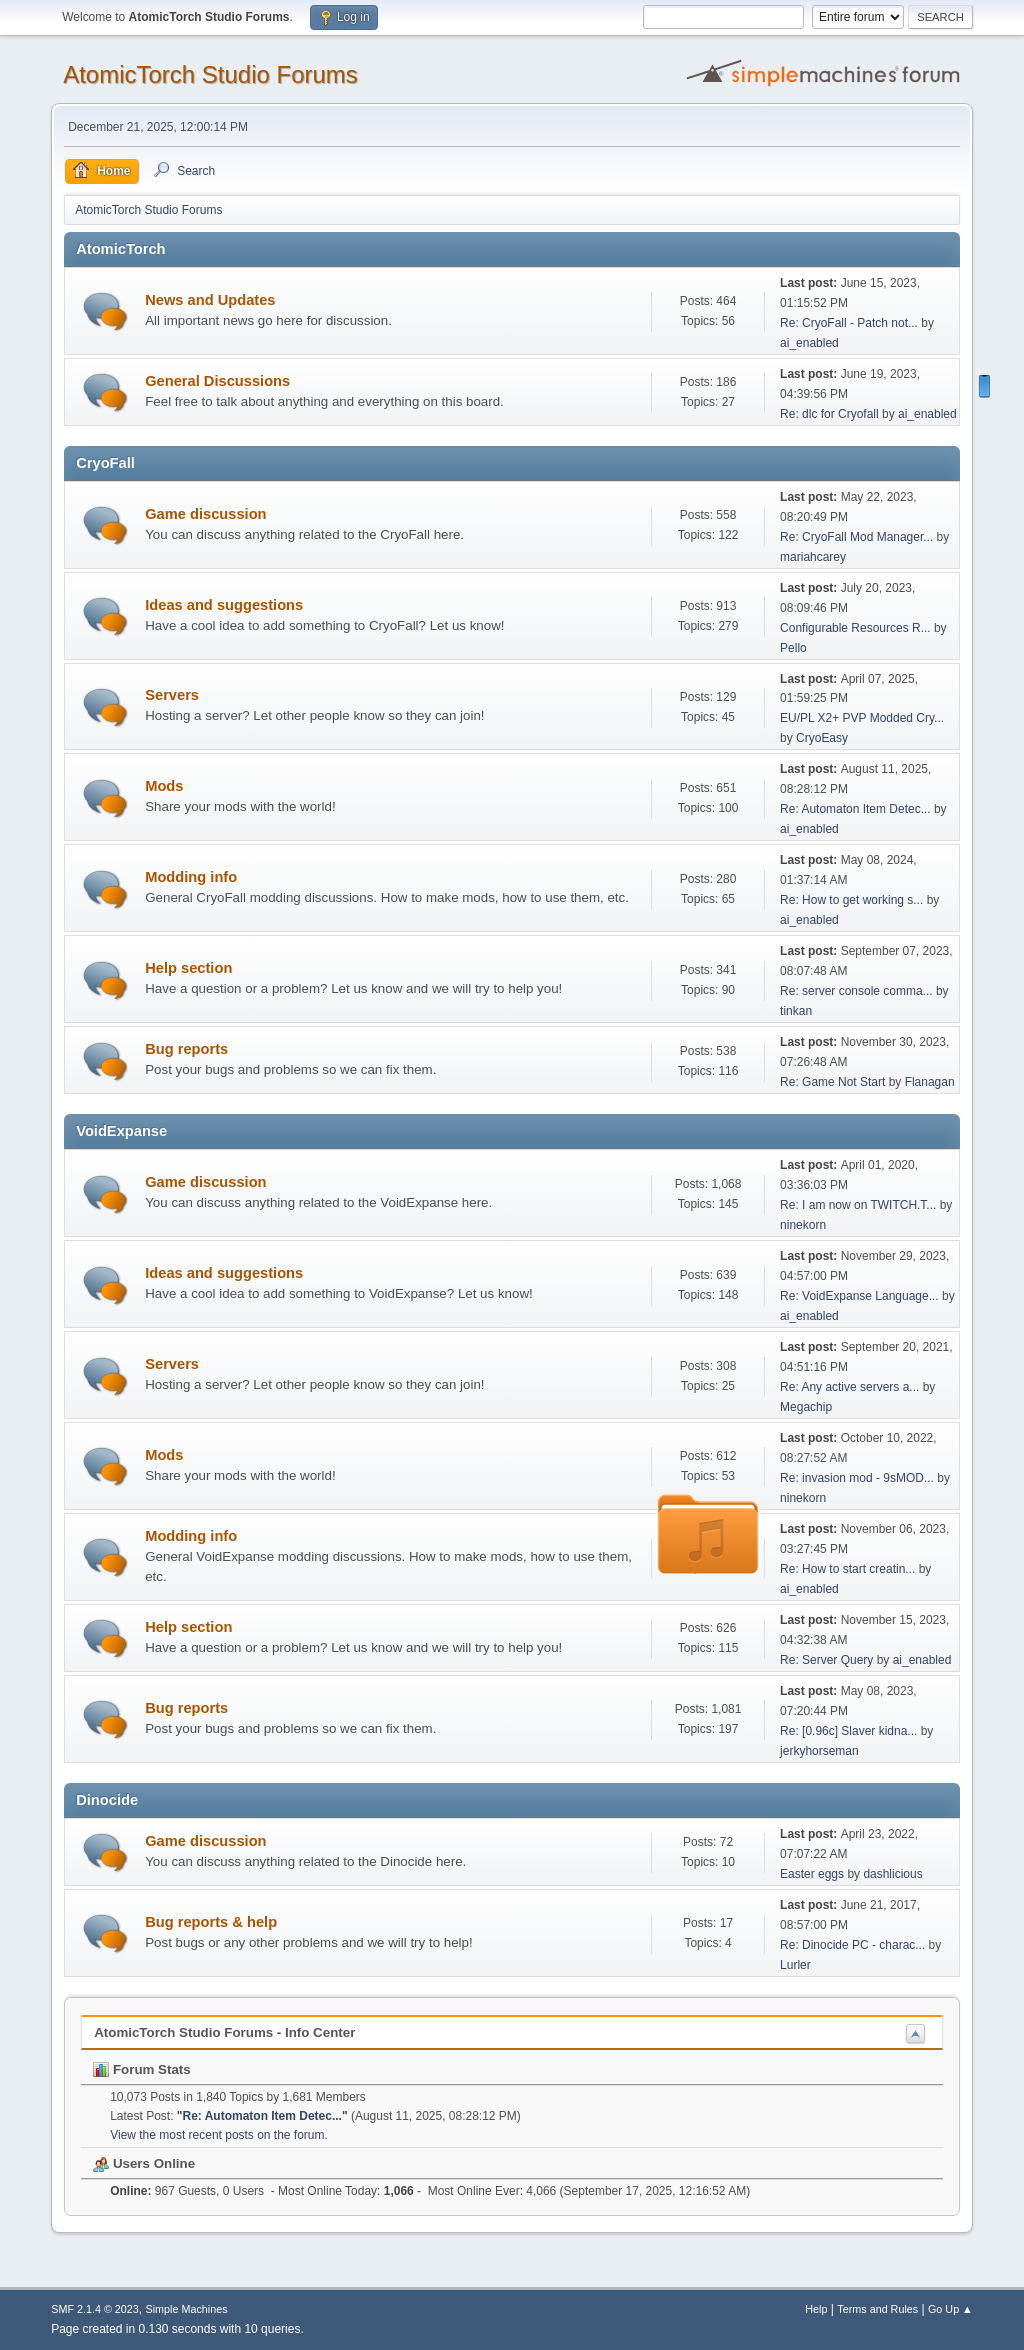  What do you see at coordinates (984, 386) in the screenshot?
I see `iPhone 13 Pro device icon` at bounding box center [984, 386].